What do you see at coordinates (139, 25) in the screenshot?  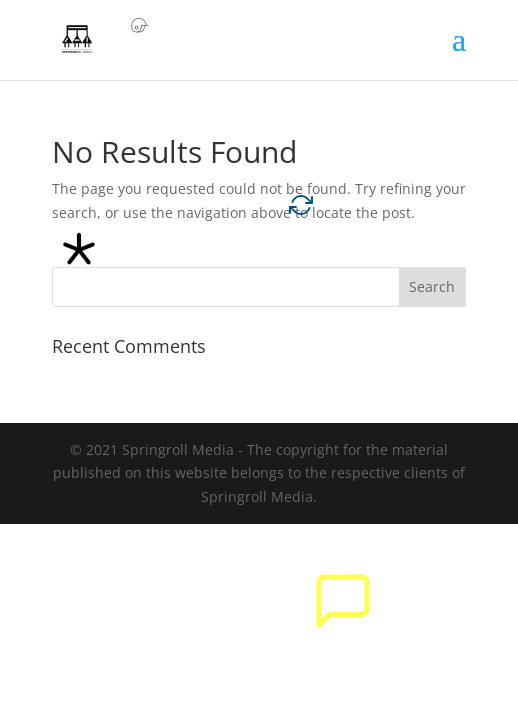 I see `view baseball or sports content` at bounding box center [139, 25].